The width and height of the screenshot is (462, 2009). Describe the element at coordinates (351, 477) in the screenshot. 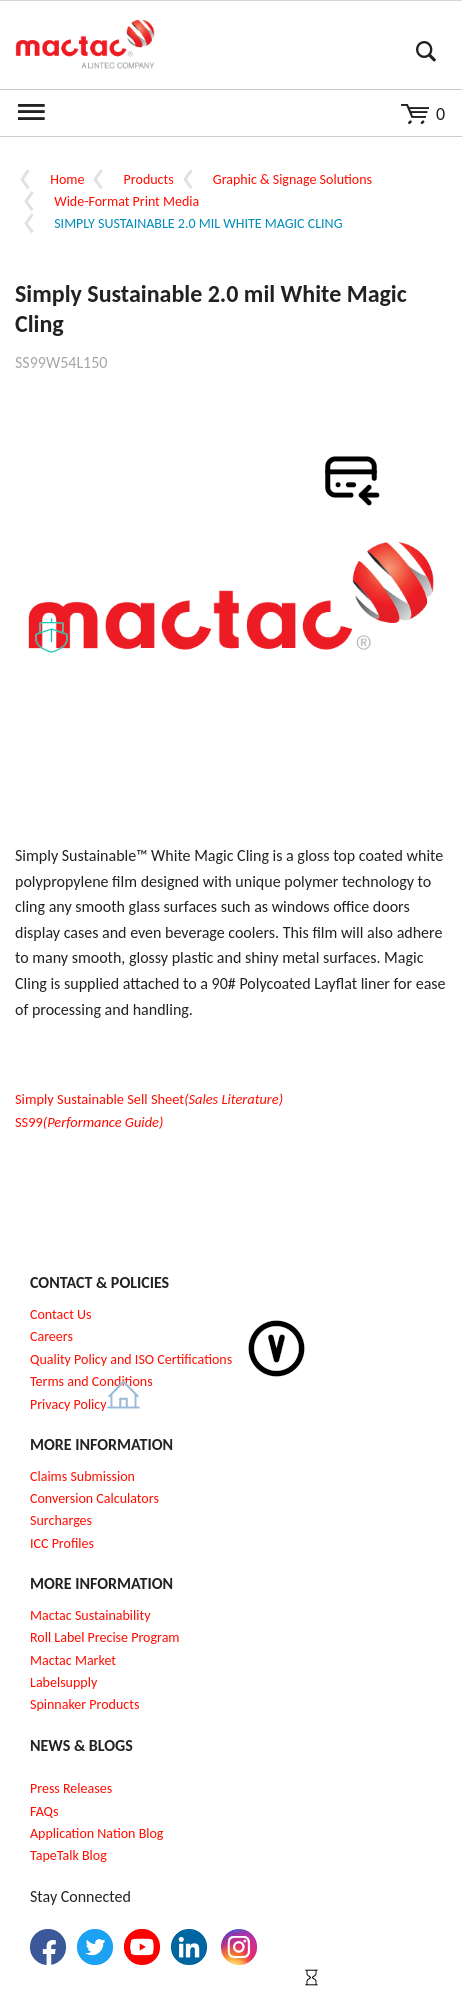

I see `request a refund to your card` at that location.